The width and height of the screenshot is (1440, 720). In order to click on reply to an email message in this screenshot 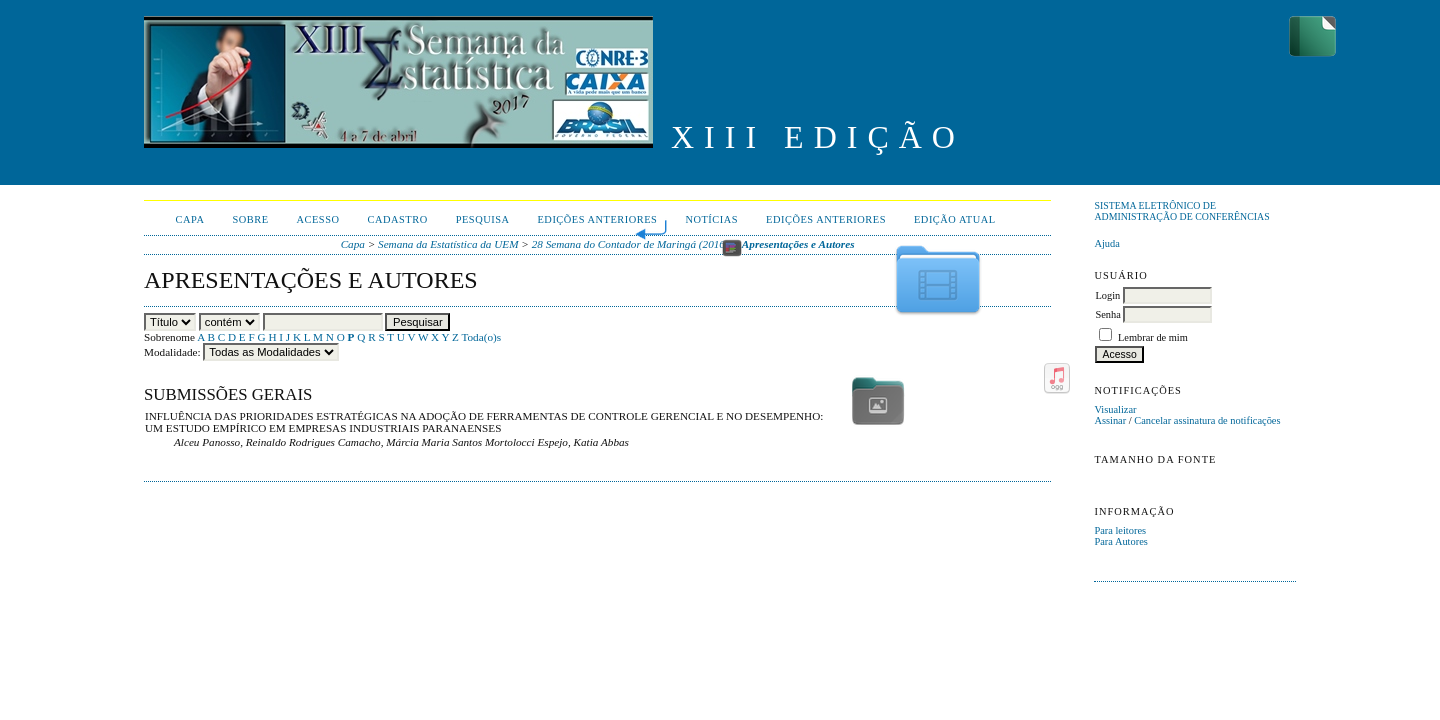, I will do `click(650, 227)`.